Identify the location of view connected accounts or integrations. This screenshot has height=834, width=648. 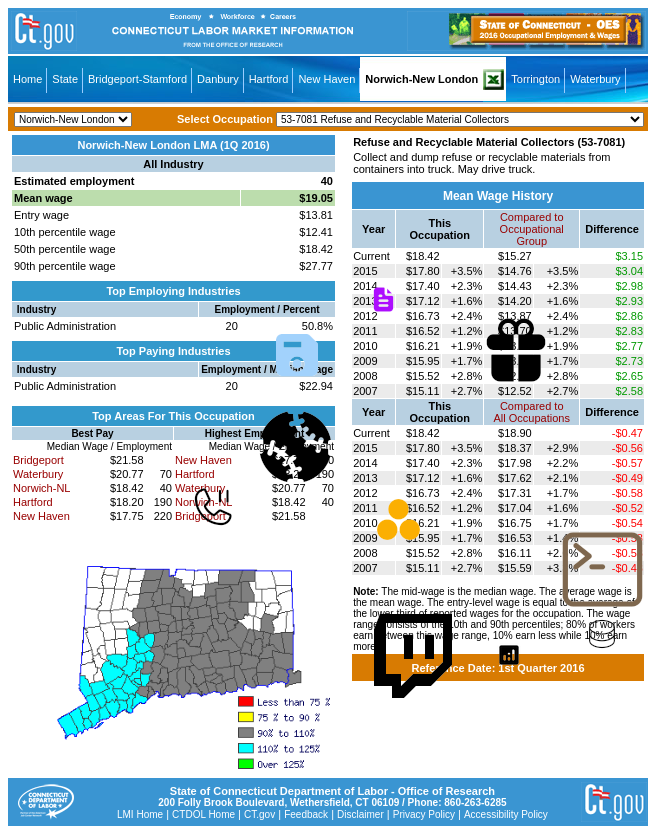
(398, 519).